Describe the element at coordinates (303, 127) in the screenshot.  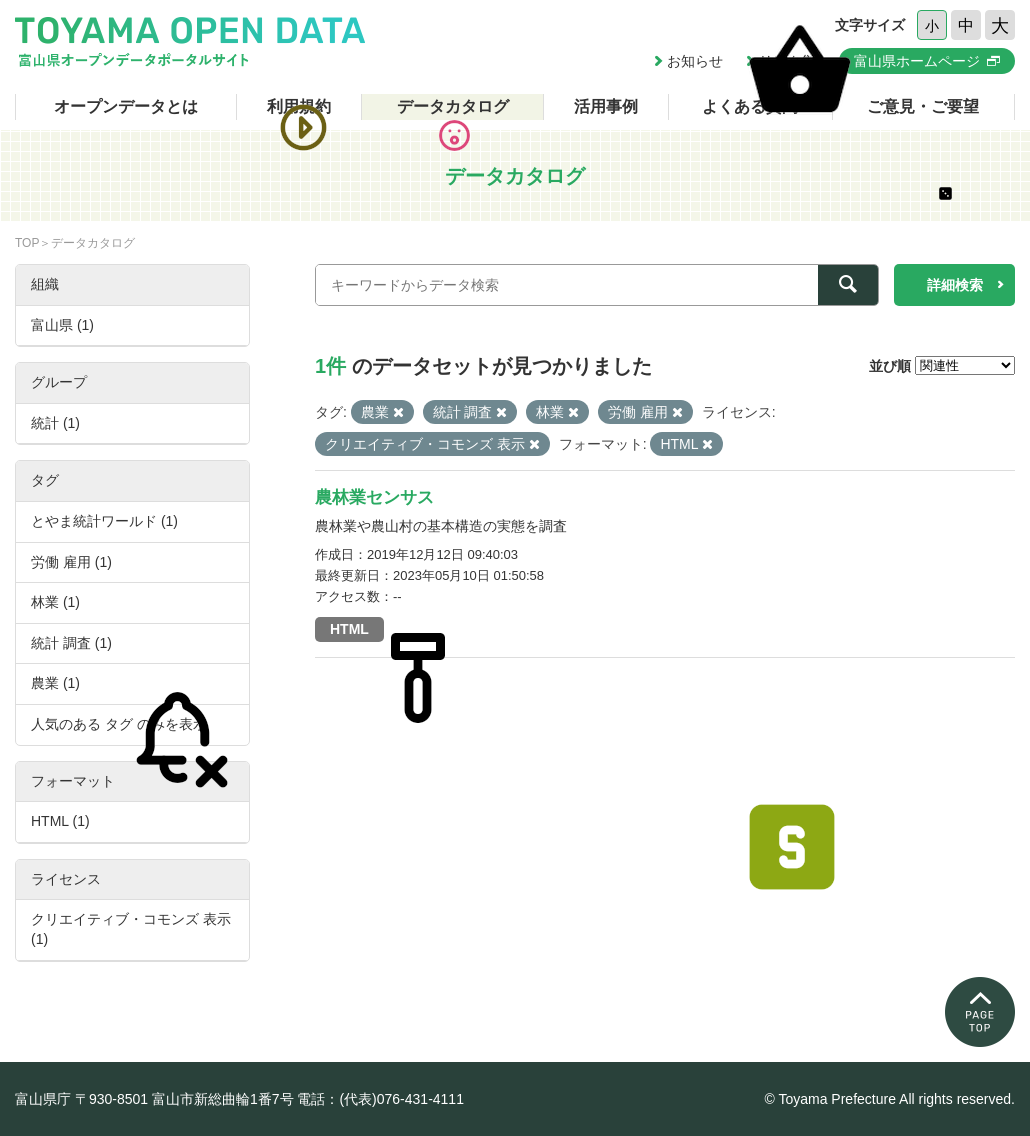
I see `play media or start video` at that location.